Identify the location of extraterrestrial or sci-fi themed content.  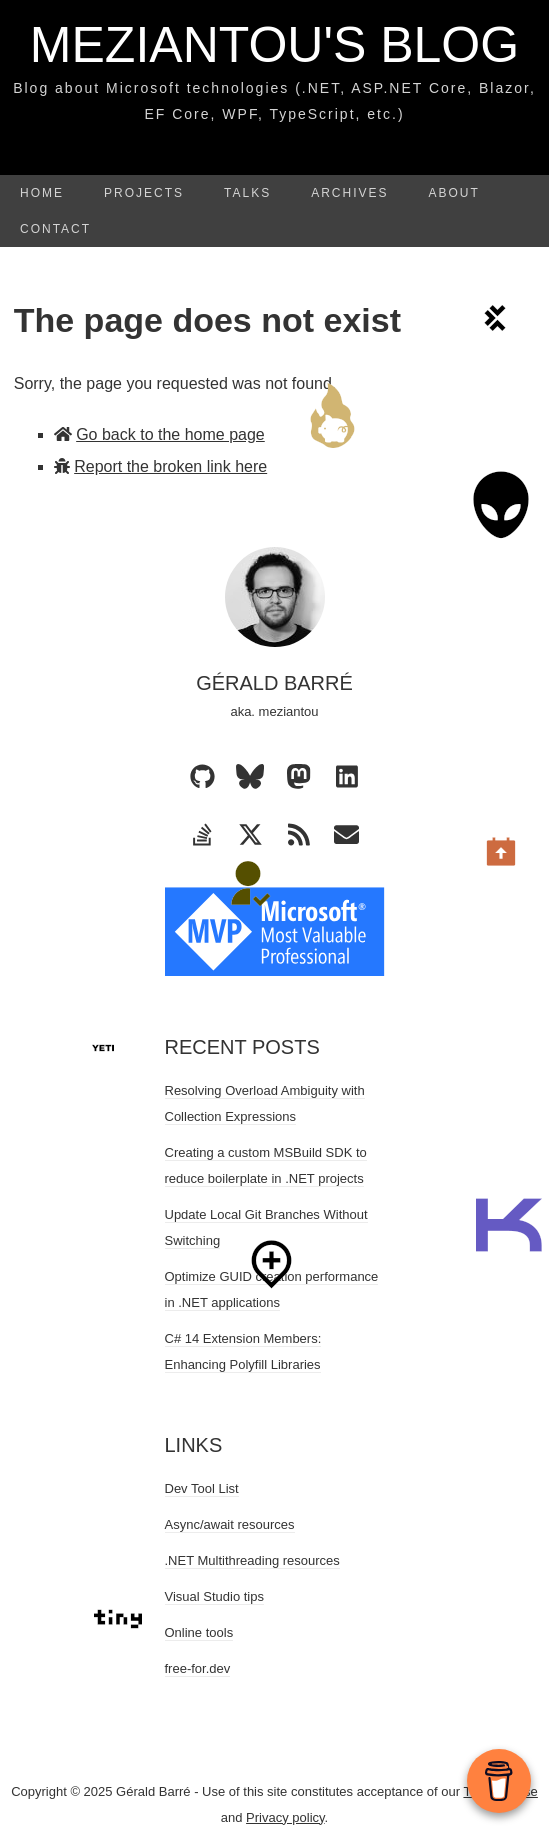
(501, 504).